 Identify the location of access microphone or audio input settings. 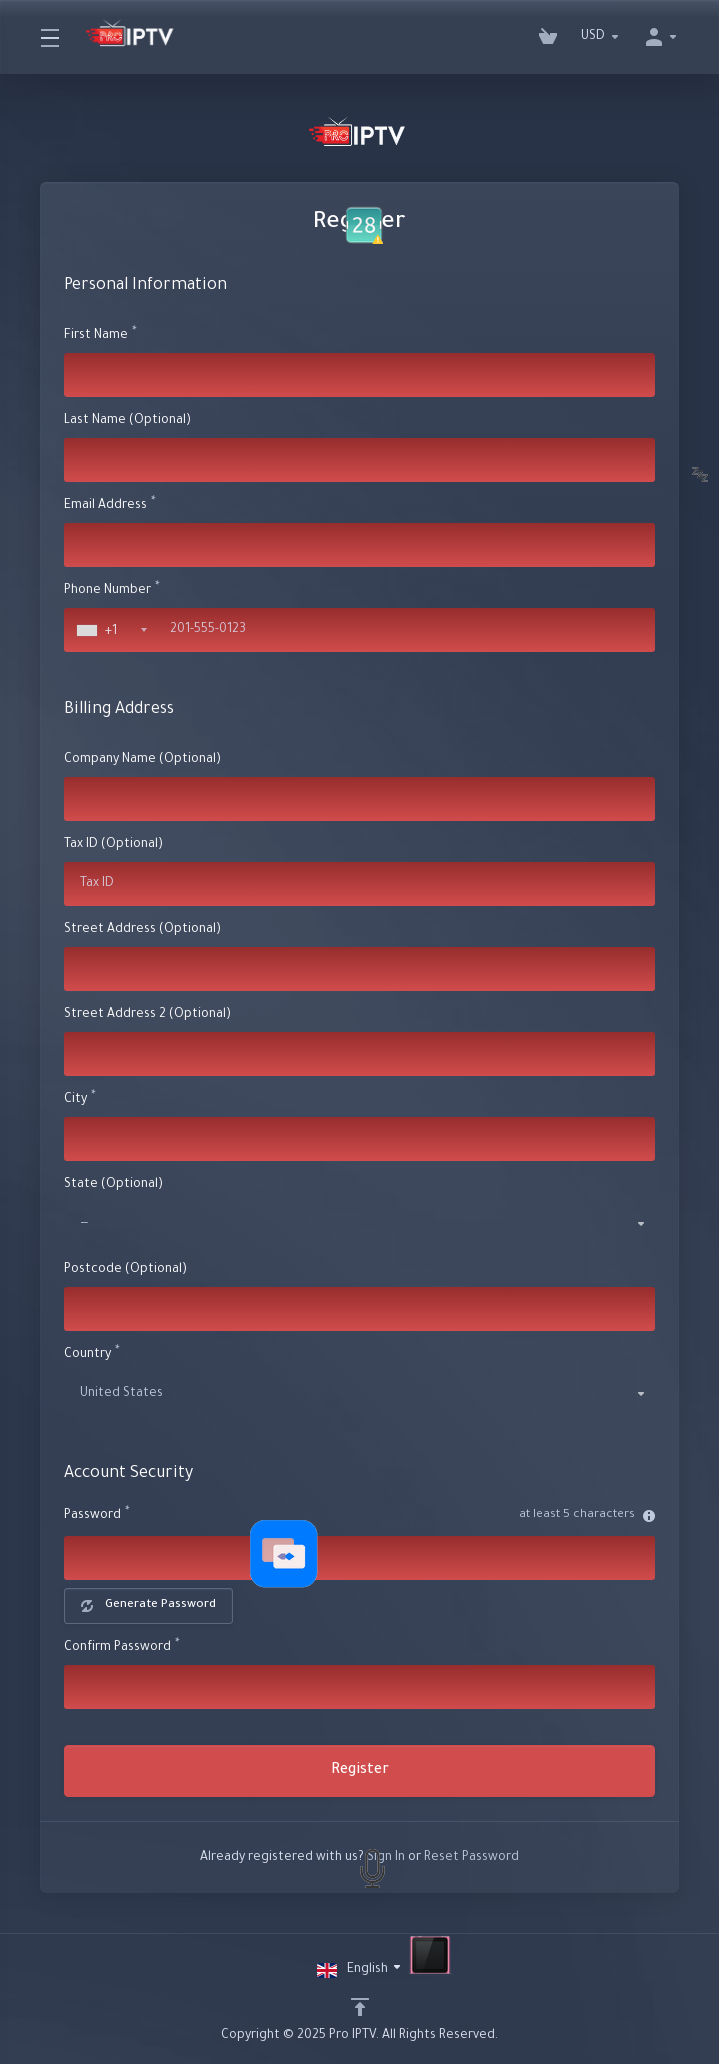
(372, 1868).